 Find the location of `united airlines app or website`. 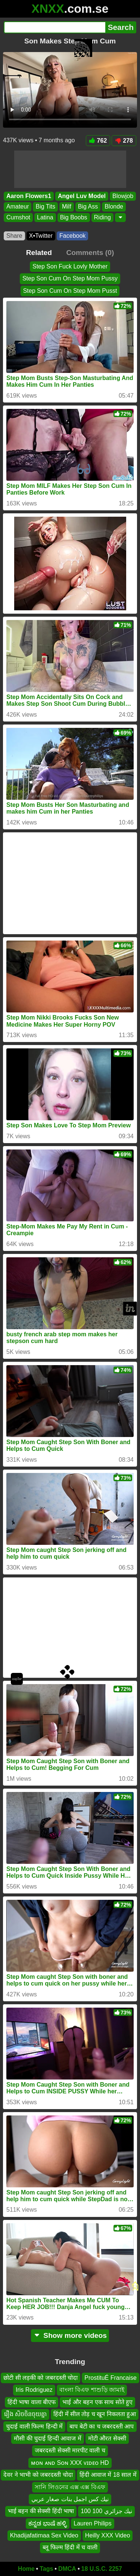

united airlines app or website is located at coordinates (83, 48).